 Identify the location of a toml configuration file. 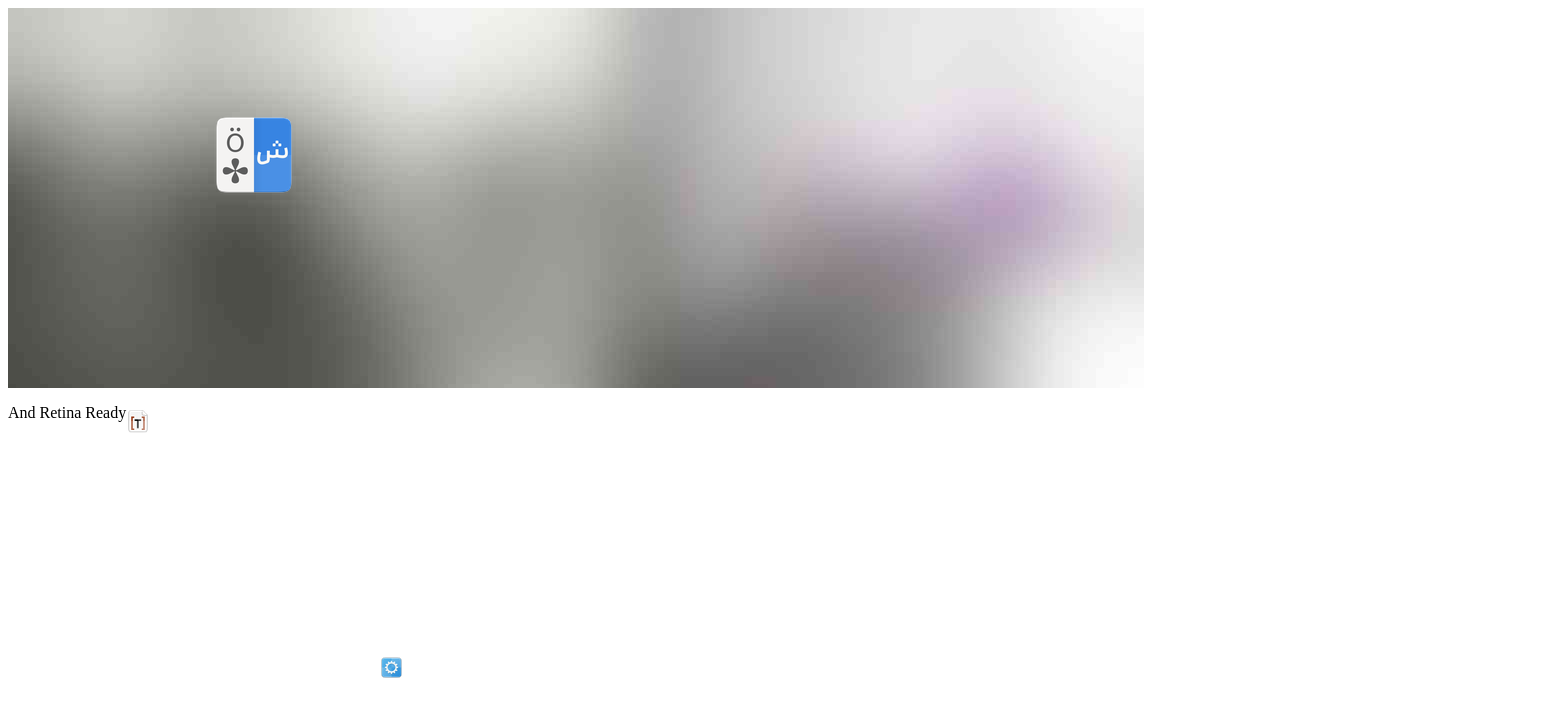
(138, 421).